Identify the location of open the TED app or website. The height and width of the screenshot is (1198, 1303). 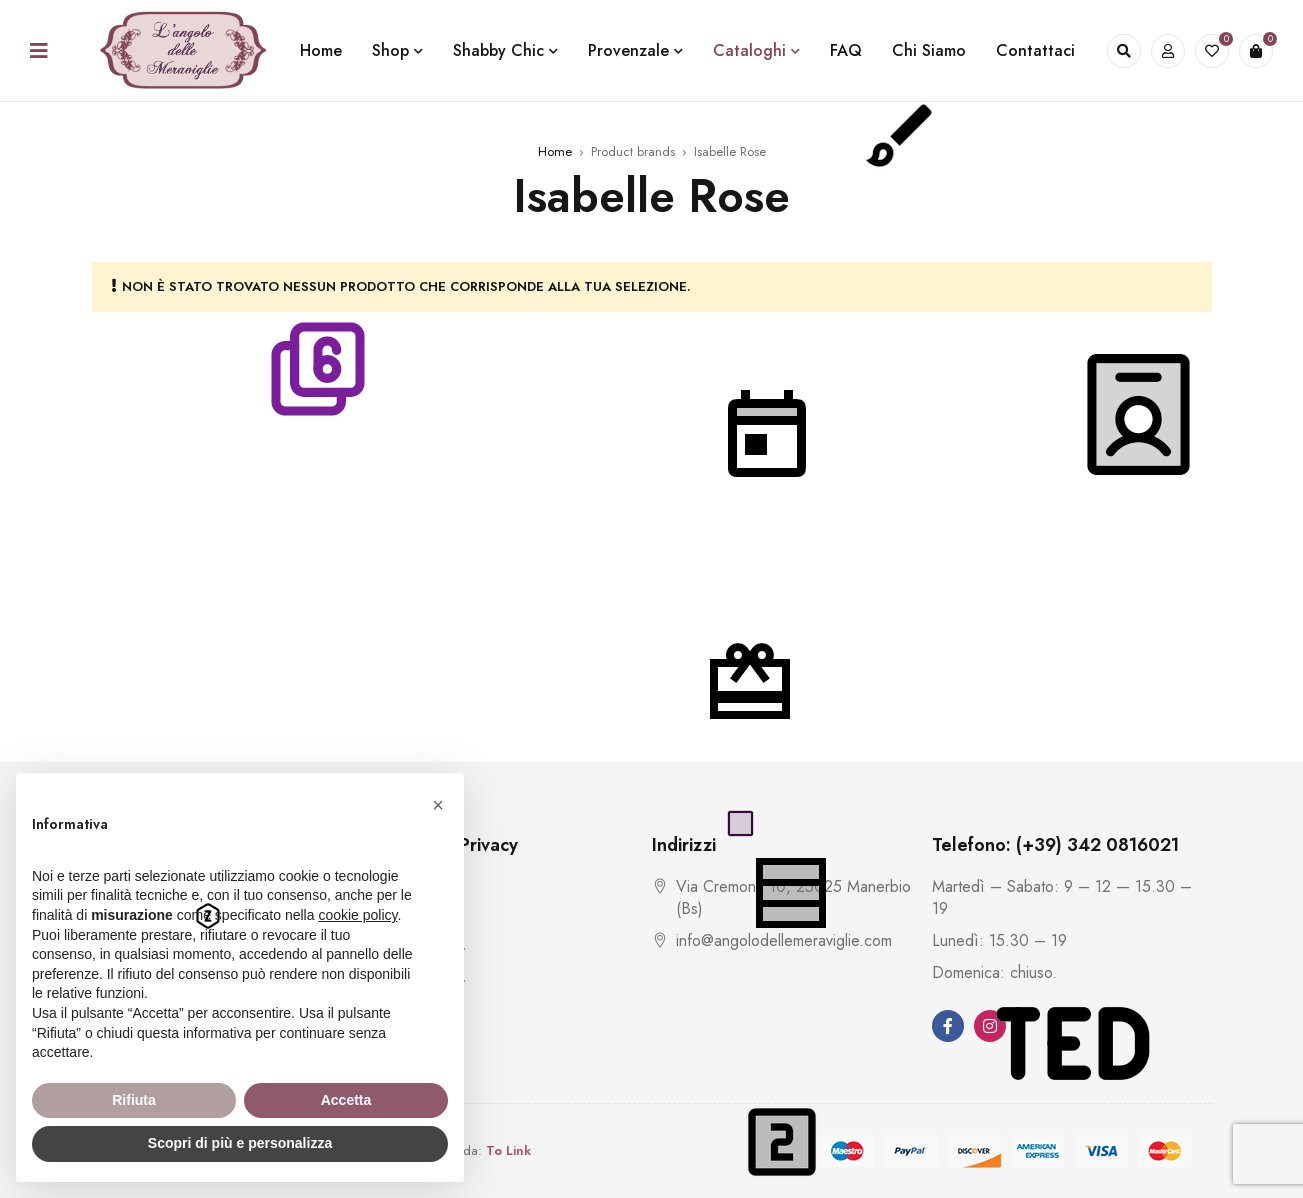
(1076, 1043).